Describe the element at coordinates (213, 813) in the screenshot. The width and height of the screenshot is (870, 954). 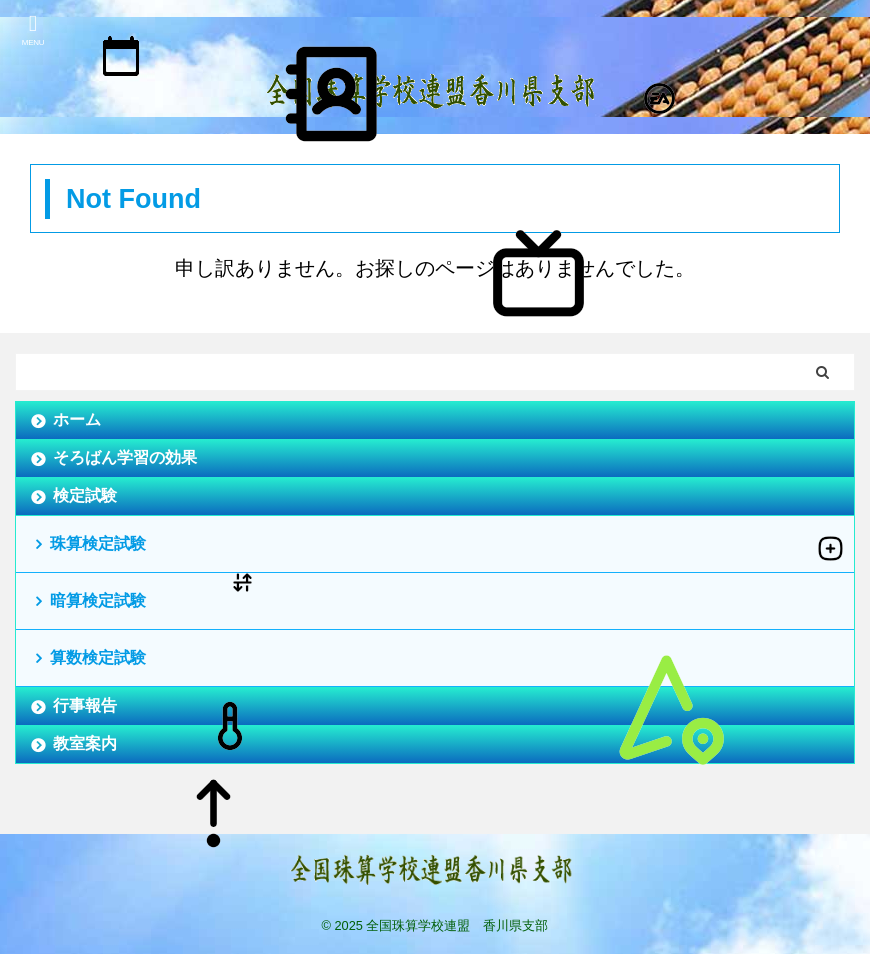
I see `step out of current function in debugger` at that location.